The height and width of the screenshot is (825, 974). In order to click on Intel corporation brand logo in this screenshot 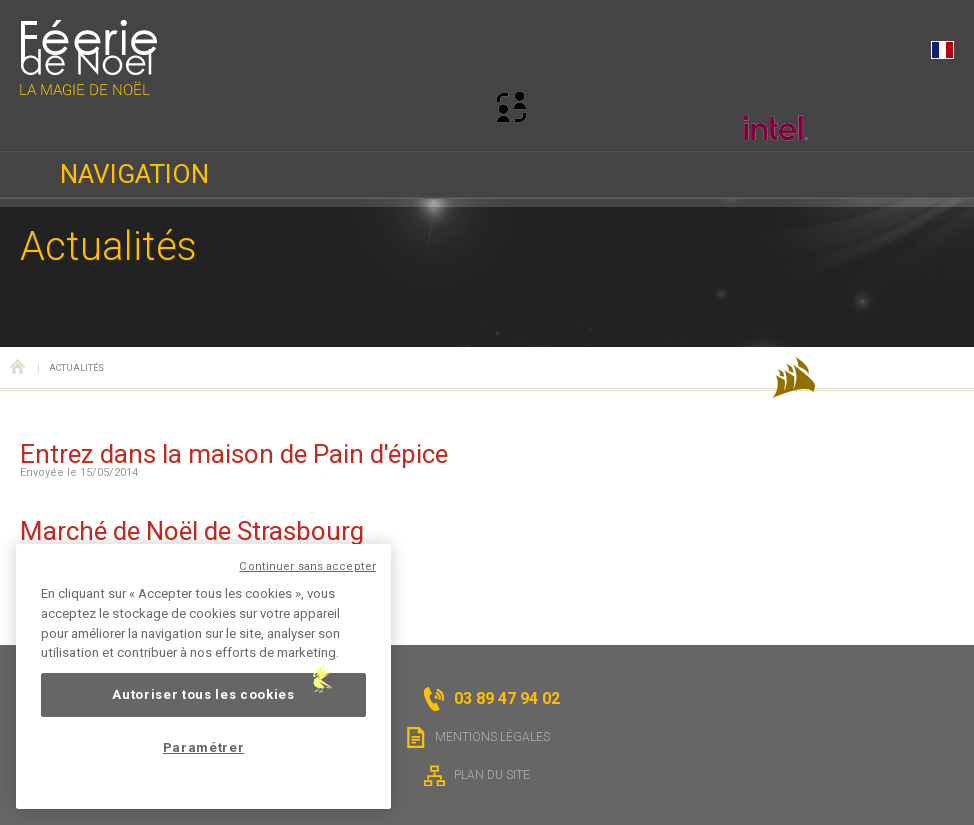, I will do `click(776, 128)`.